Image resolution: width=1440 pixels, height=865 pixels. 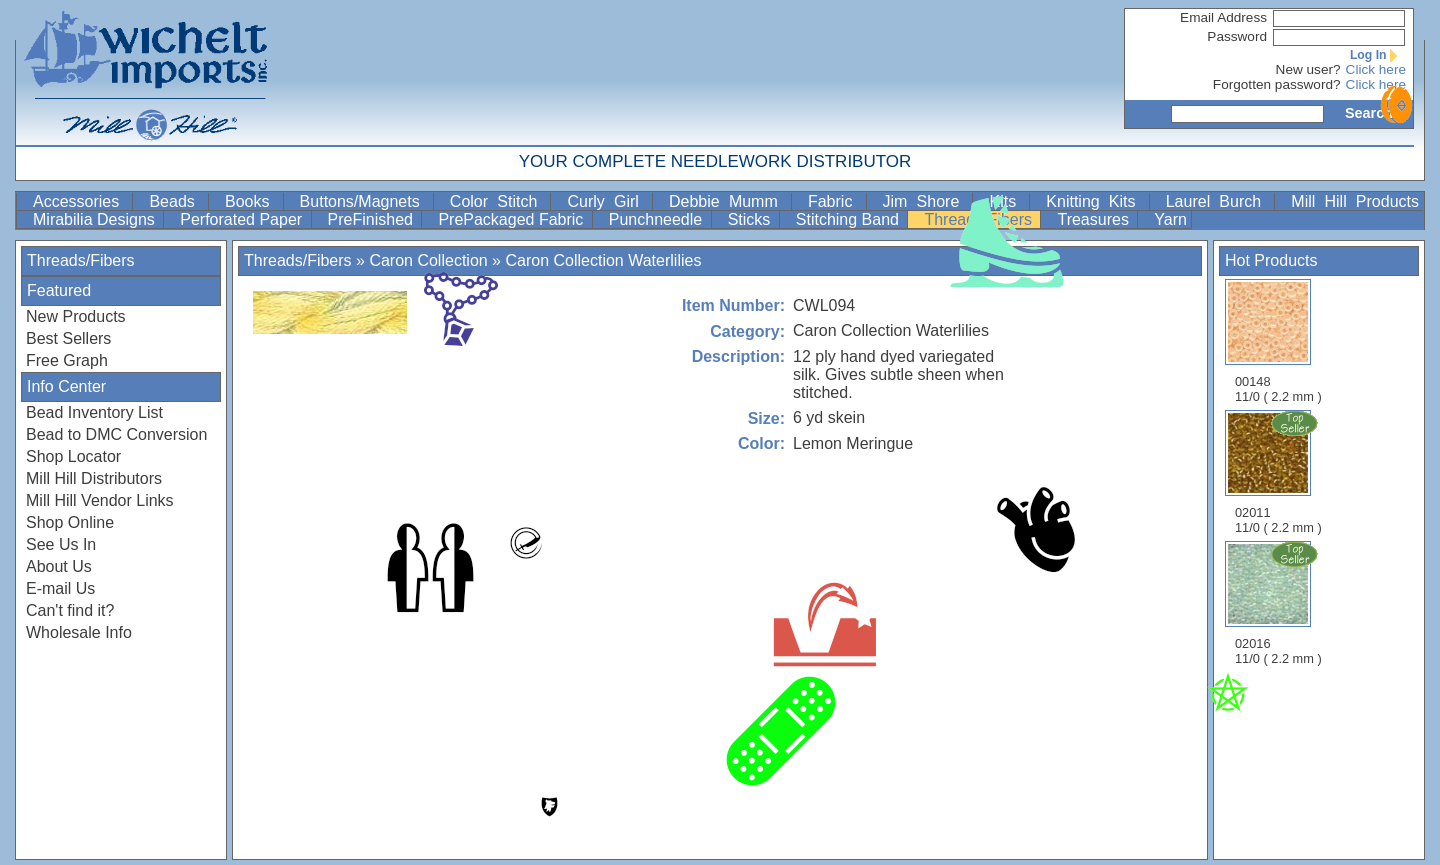 What do you see at coordinates (461, 309) in the screenshot?
I see `view equipped jewelry or accessories` at bounding box center [461, 309].